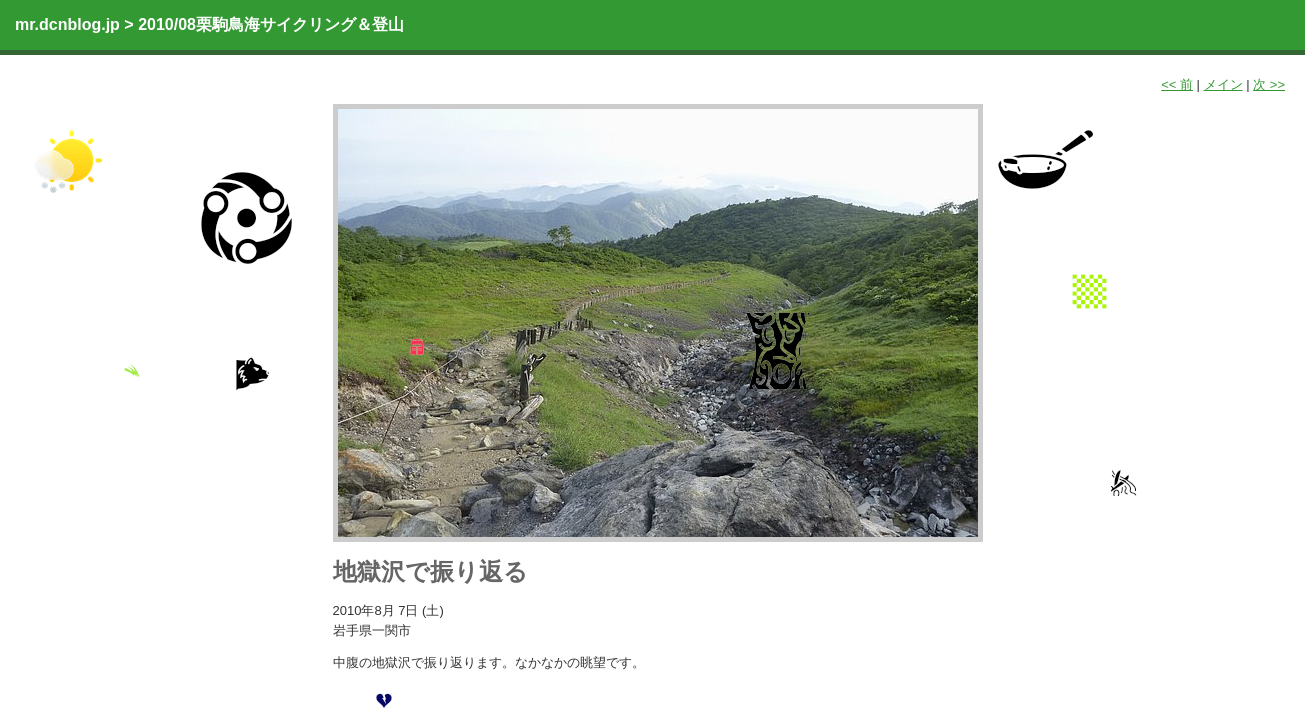  What do you see at coordinates (1124, 483) in the screenshot?
I see `cut or trim hair` at bounding box center [1124, 483].